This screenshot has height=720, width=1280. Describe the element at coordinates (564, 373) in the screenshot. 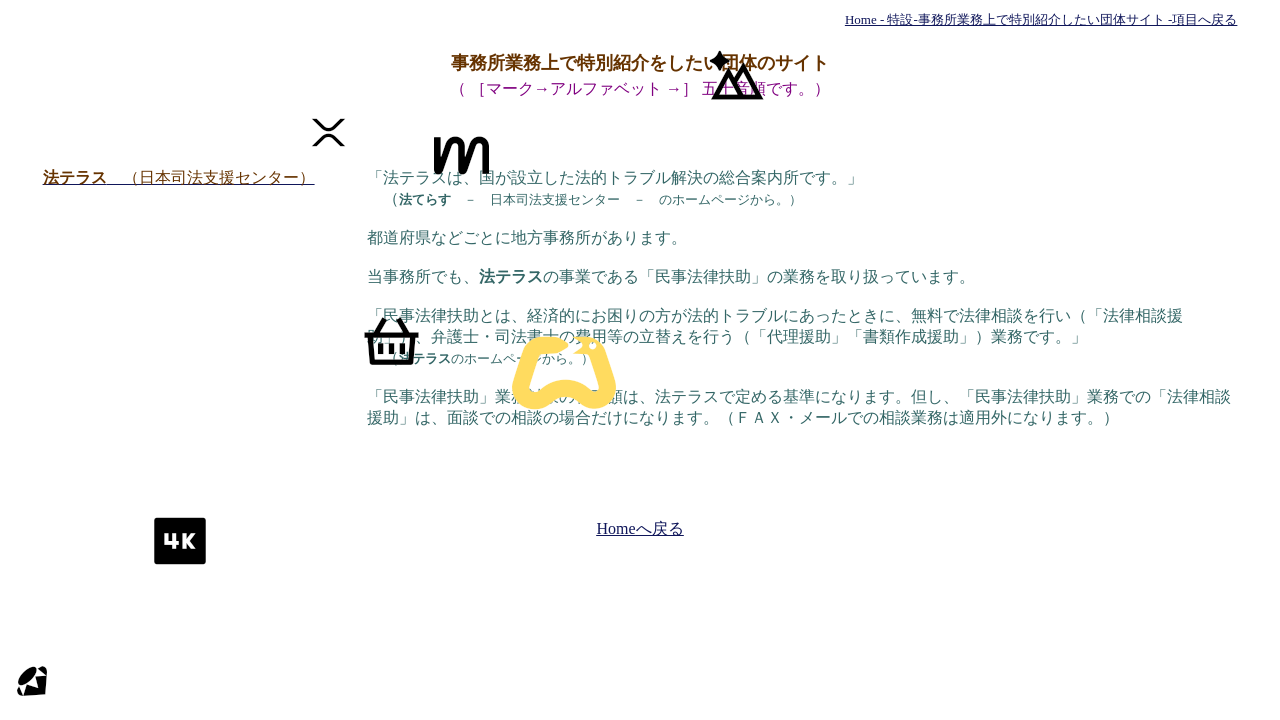

I see `visit wiki.gg website` at that location.